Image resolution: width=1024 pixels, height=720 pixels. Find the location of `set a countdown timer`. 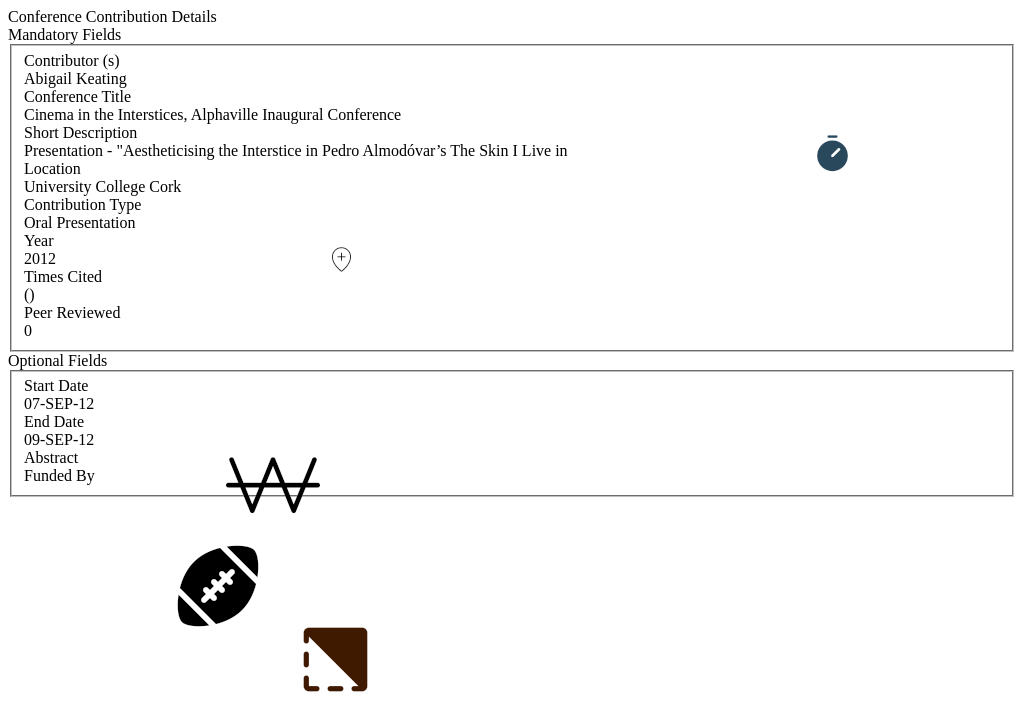

set a countdown timer is located at coordinates (832, 154).